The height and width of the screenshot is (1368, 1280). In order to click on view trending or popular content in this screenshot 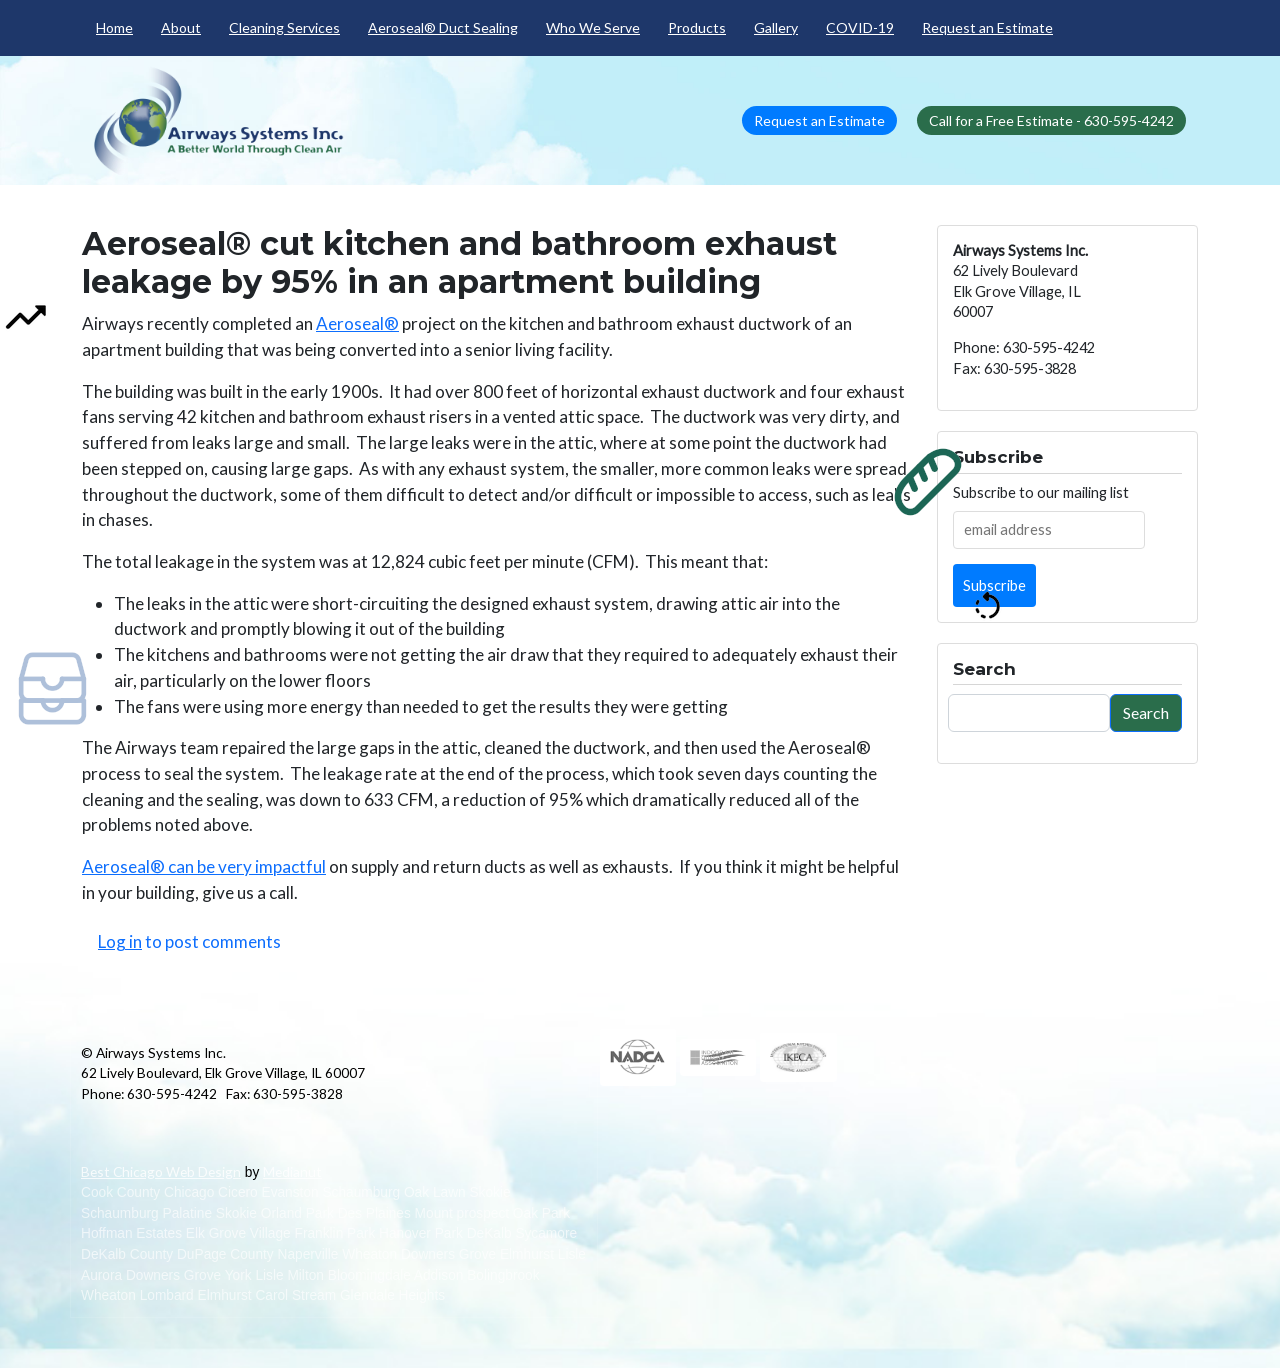, I will do `click(25, 317)`.